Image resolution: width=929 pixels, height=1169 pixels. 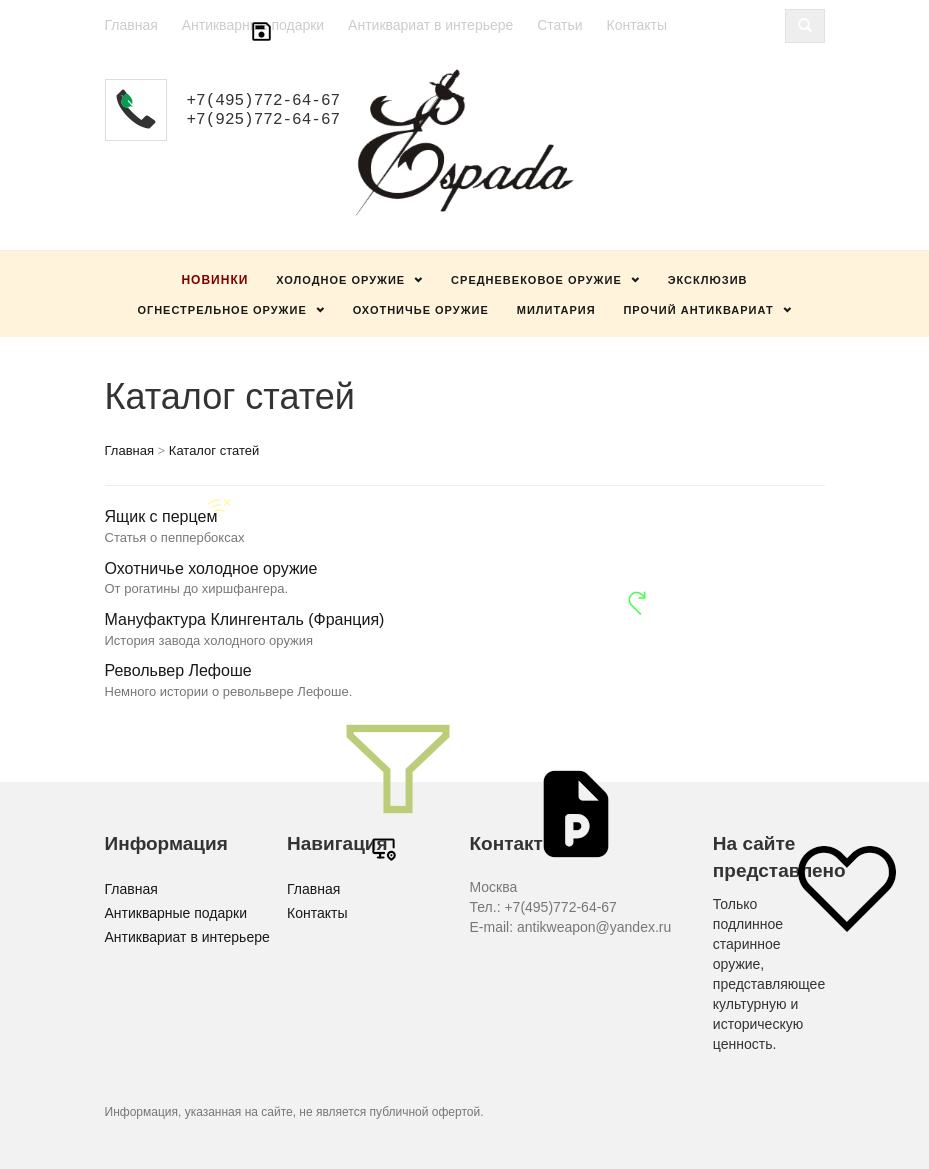 I want to click on redo the last undone action, so click(x=637, y=602).